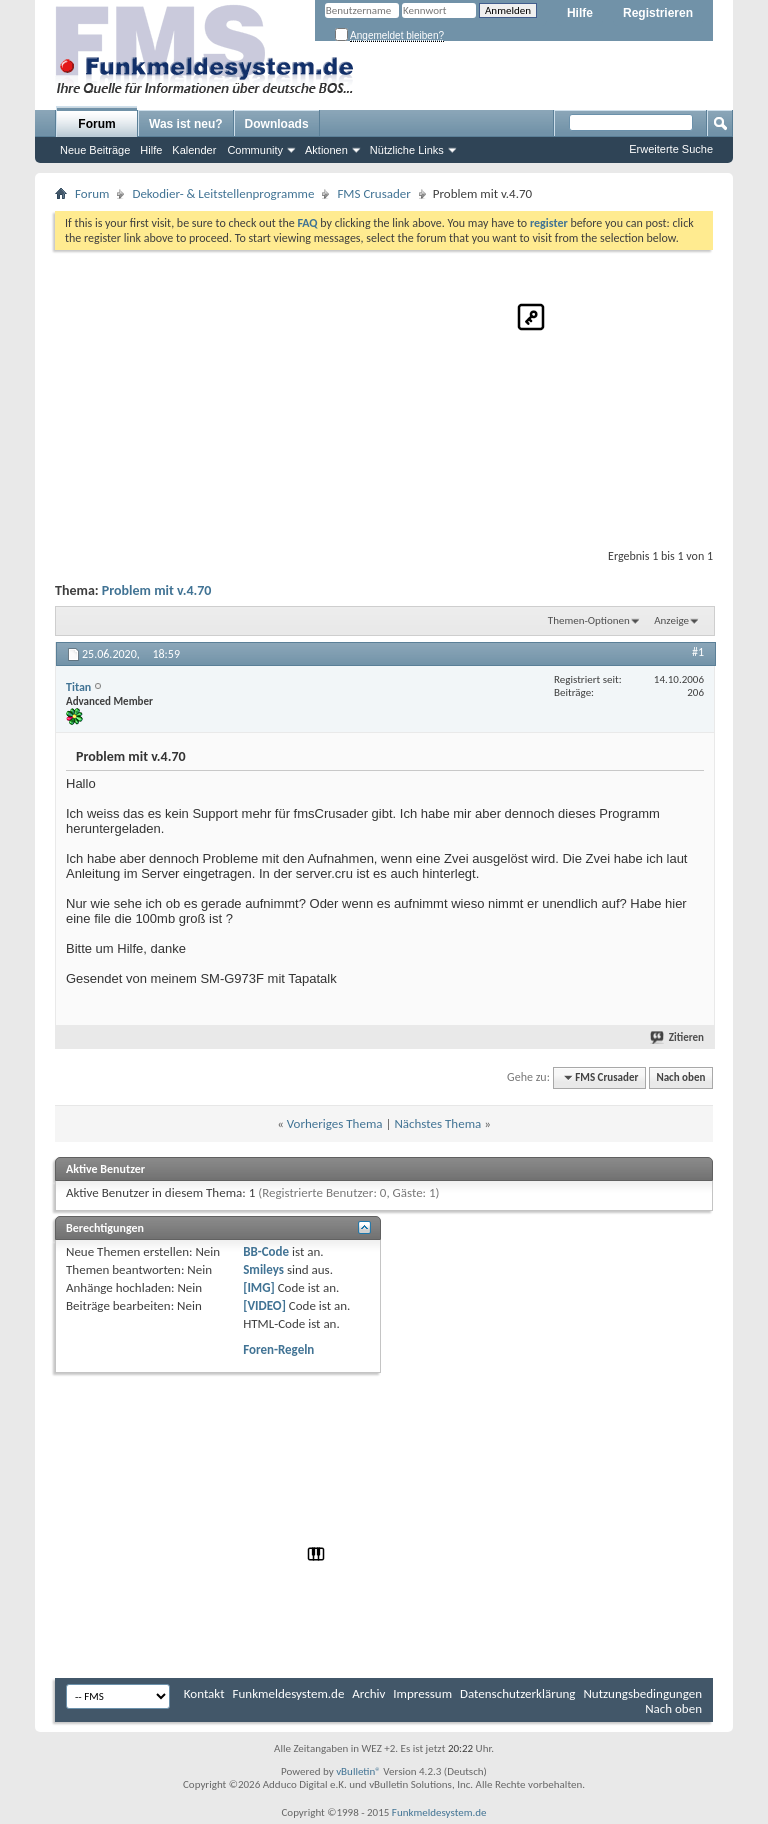 This screenshot has height=1824, width=768. What do you see at coordinates (316, 1554) in the screenshot?
I see `open piano or keyboard instrument app` at bounding box center [316, 1554].